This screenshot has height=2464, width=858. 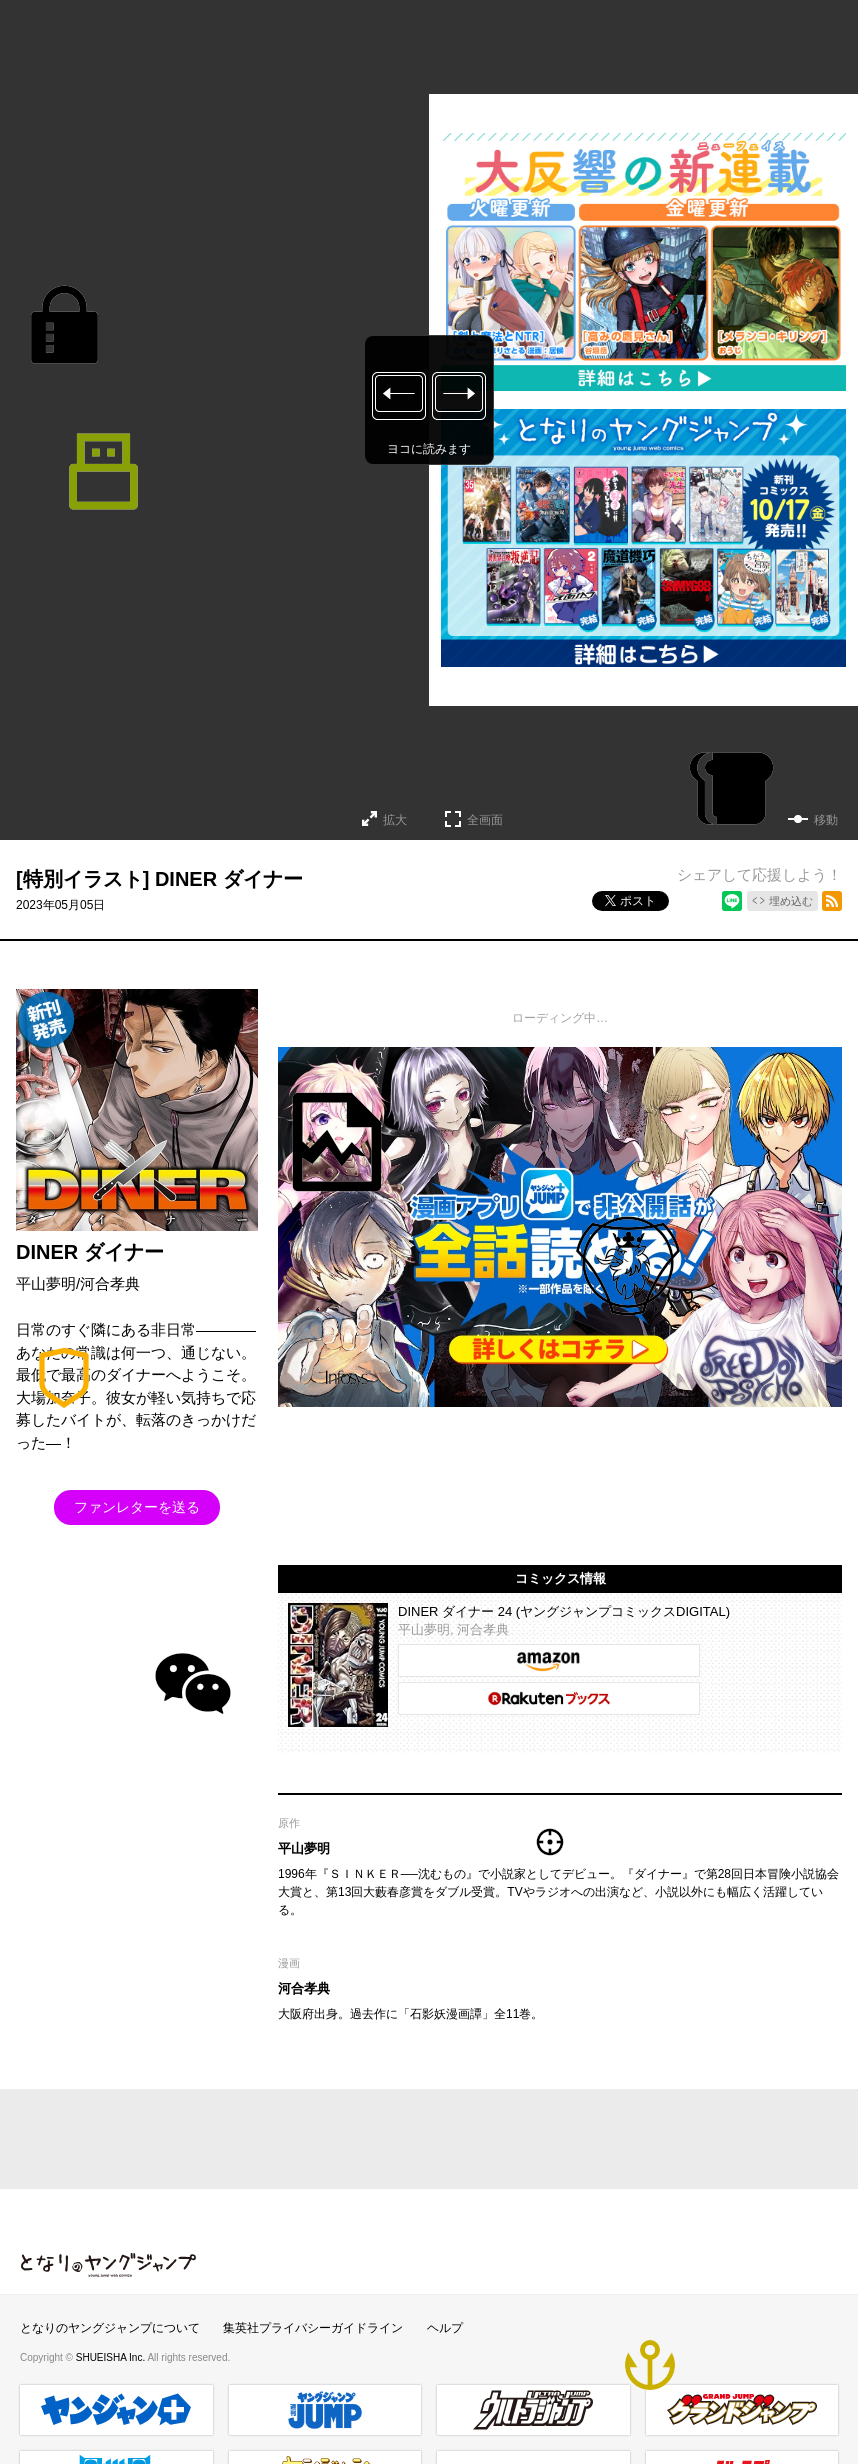 What do you see at coordinates (64, 326) in the screenshot?
I see `access a private git repository` at bounding box center [64, 326].